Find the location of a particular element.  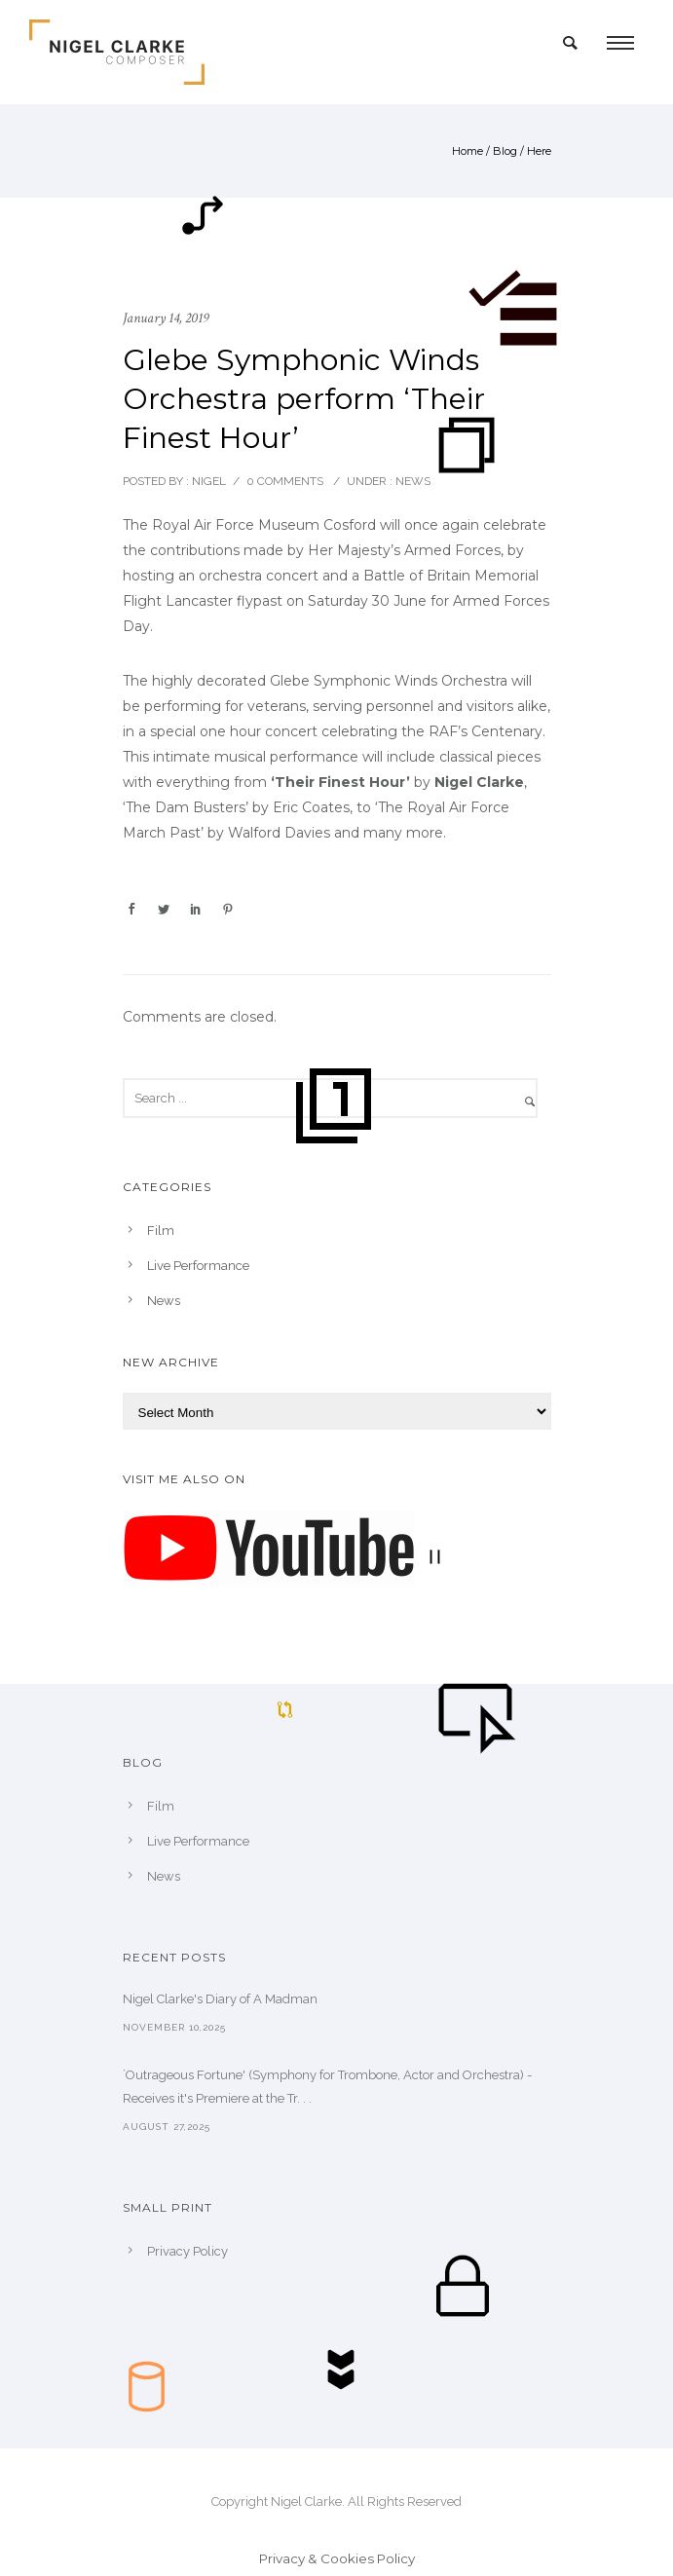

view task list or to-do items is located at coordinates (512, 314).